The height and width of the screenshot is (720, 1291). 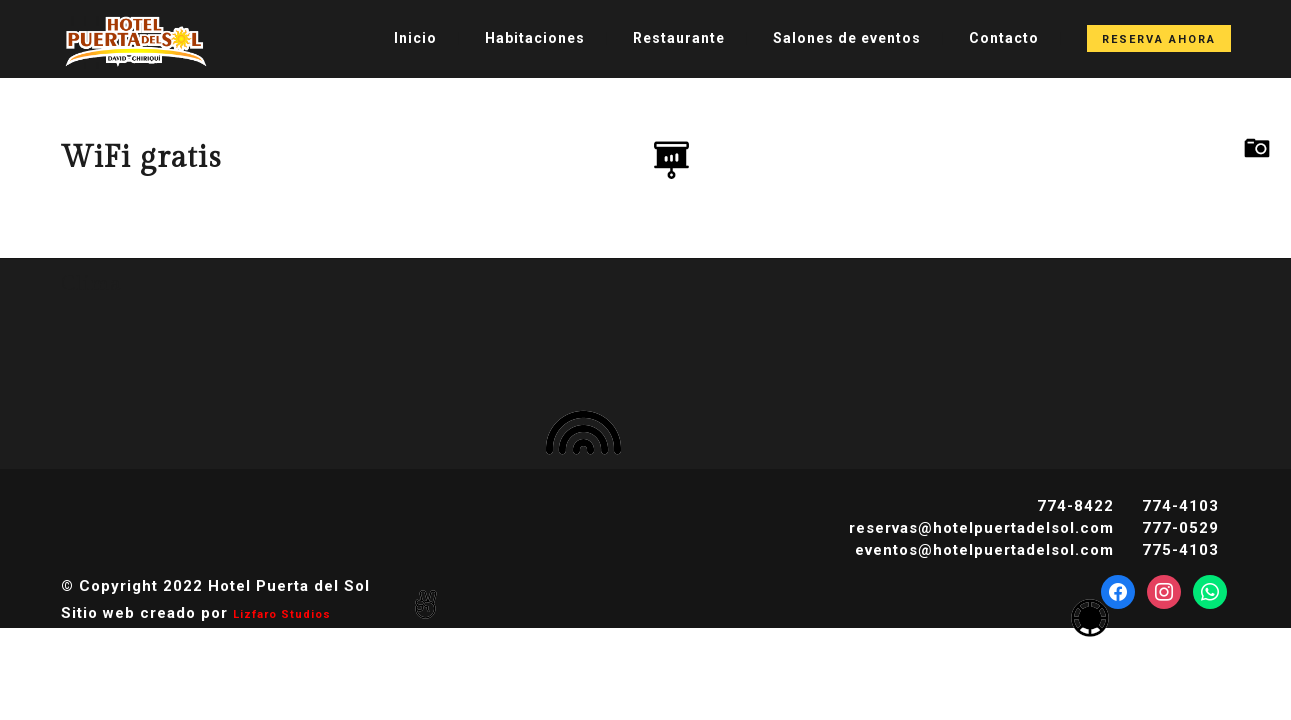 I want to click on take a photo or access camera, so click(x=1257, y=148).